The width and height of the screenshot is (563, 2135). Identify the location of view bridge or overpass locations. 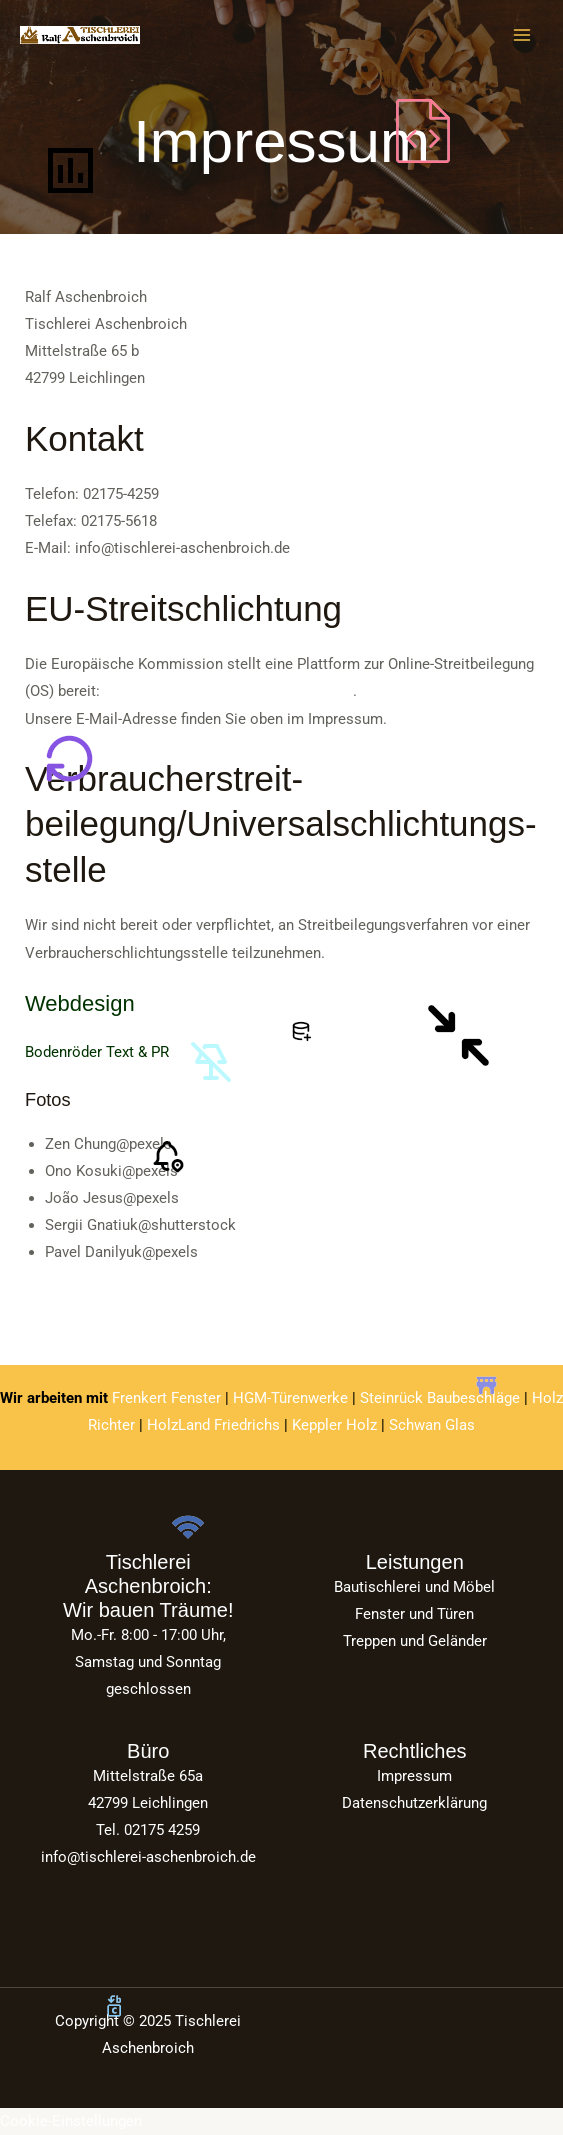
(486, 1385).